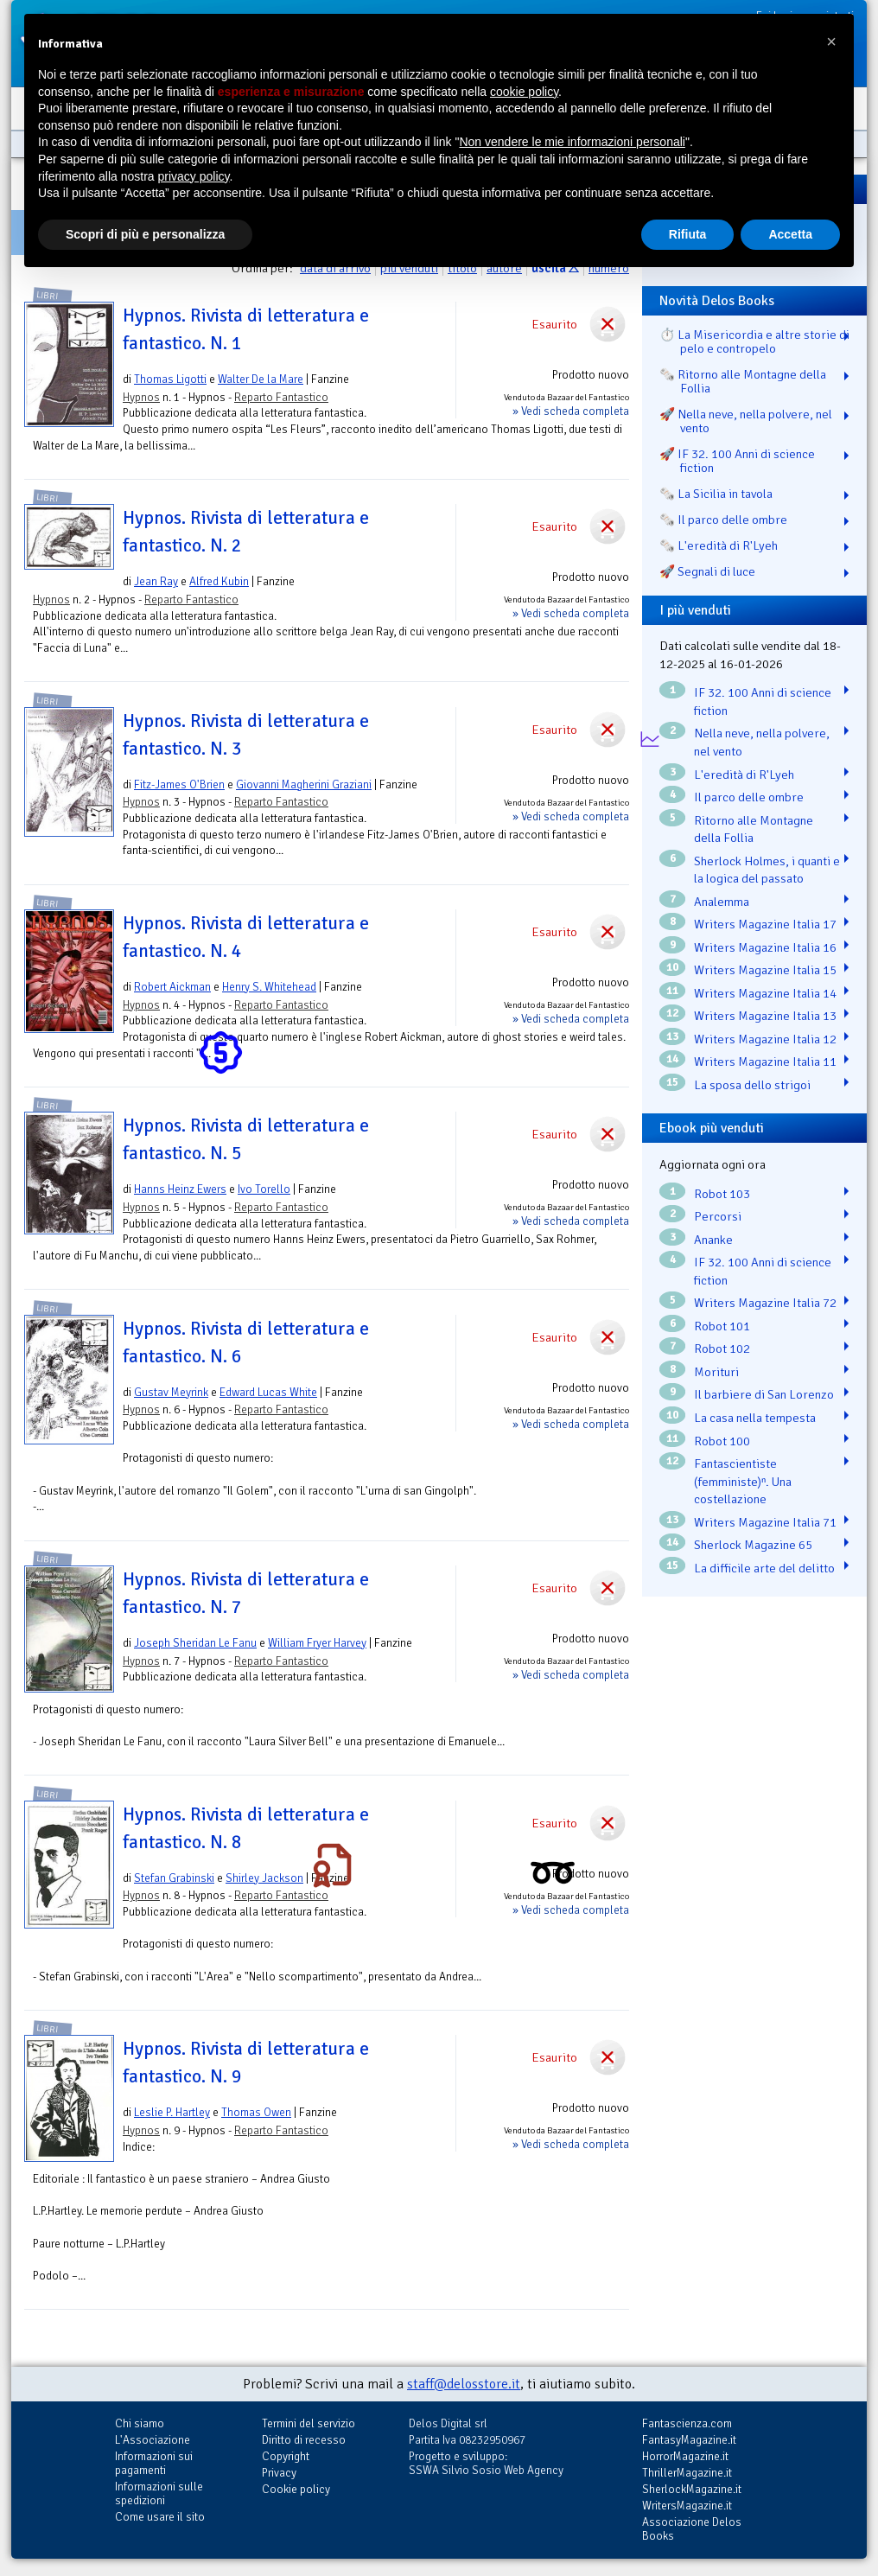 The height and width of the screenshot is (2576, 878). What do you see at coordinates (650, 739) in the screenshot?
I see `view analytics or statistics` at bounding box center [650, 739].